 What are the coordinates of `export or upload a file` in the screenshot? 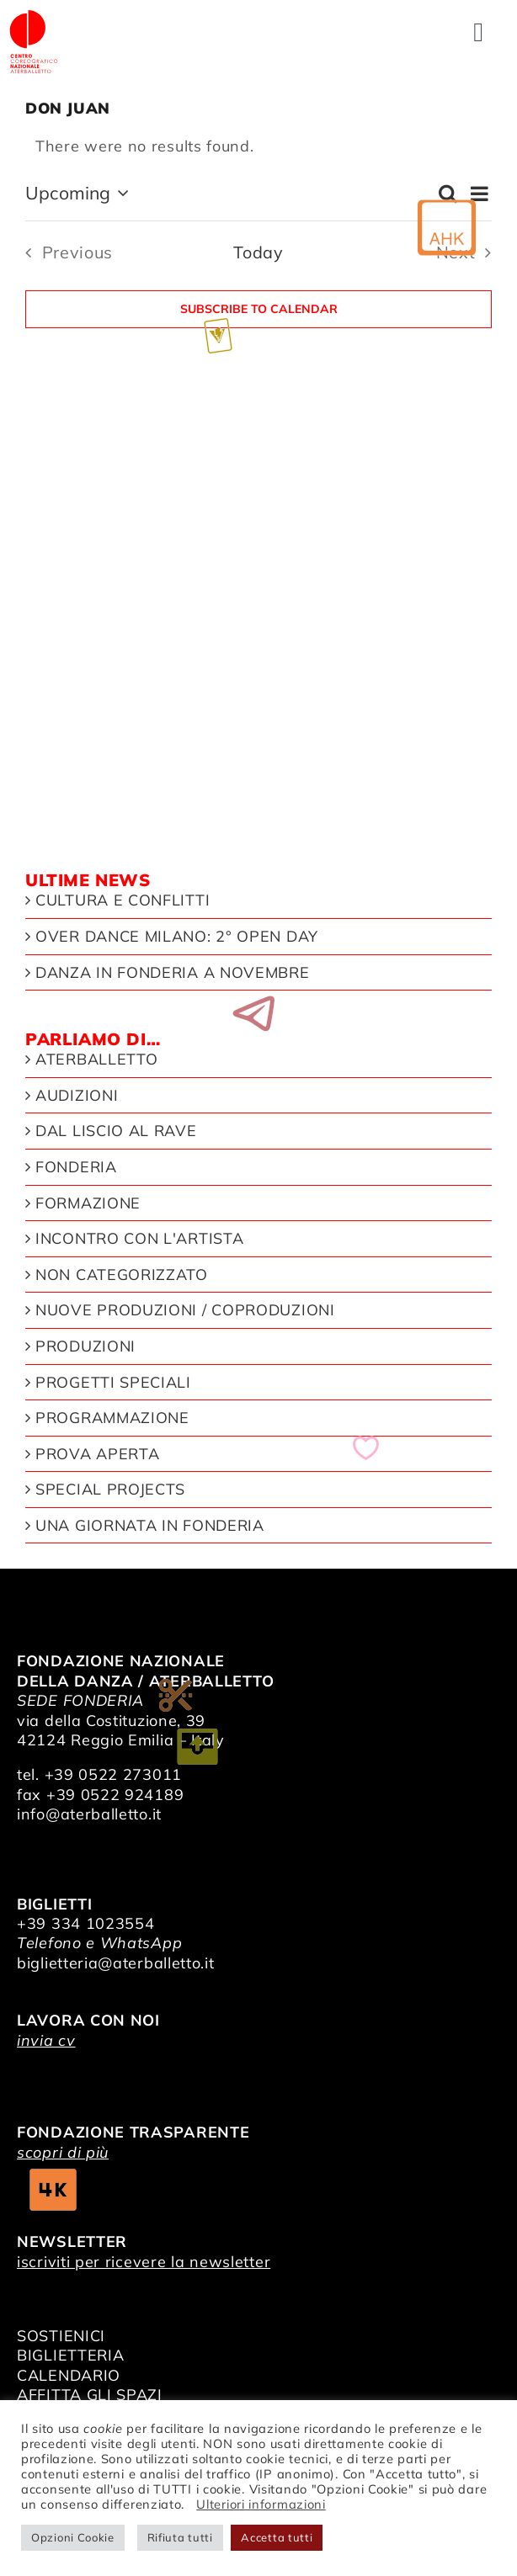 It's located at (197, 1746).